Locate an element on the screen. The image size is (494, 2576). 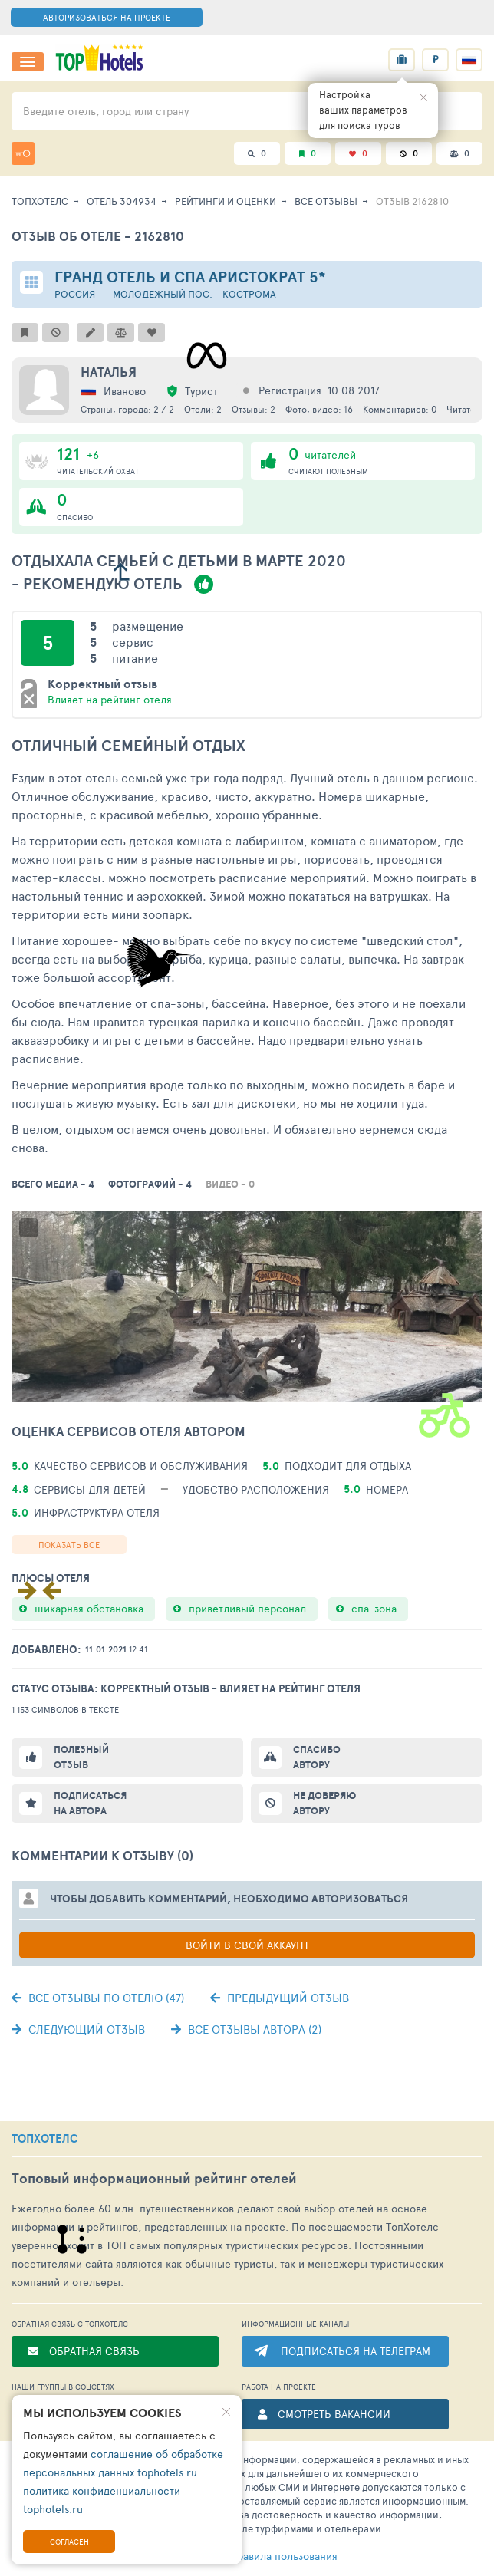
LaTeX typesetting system logo is located at coordinates (160, 962).